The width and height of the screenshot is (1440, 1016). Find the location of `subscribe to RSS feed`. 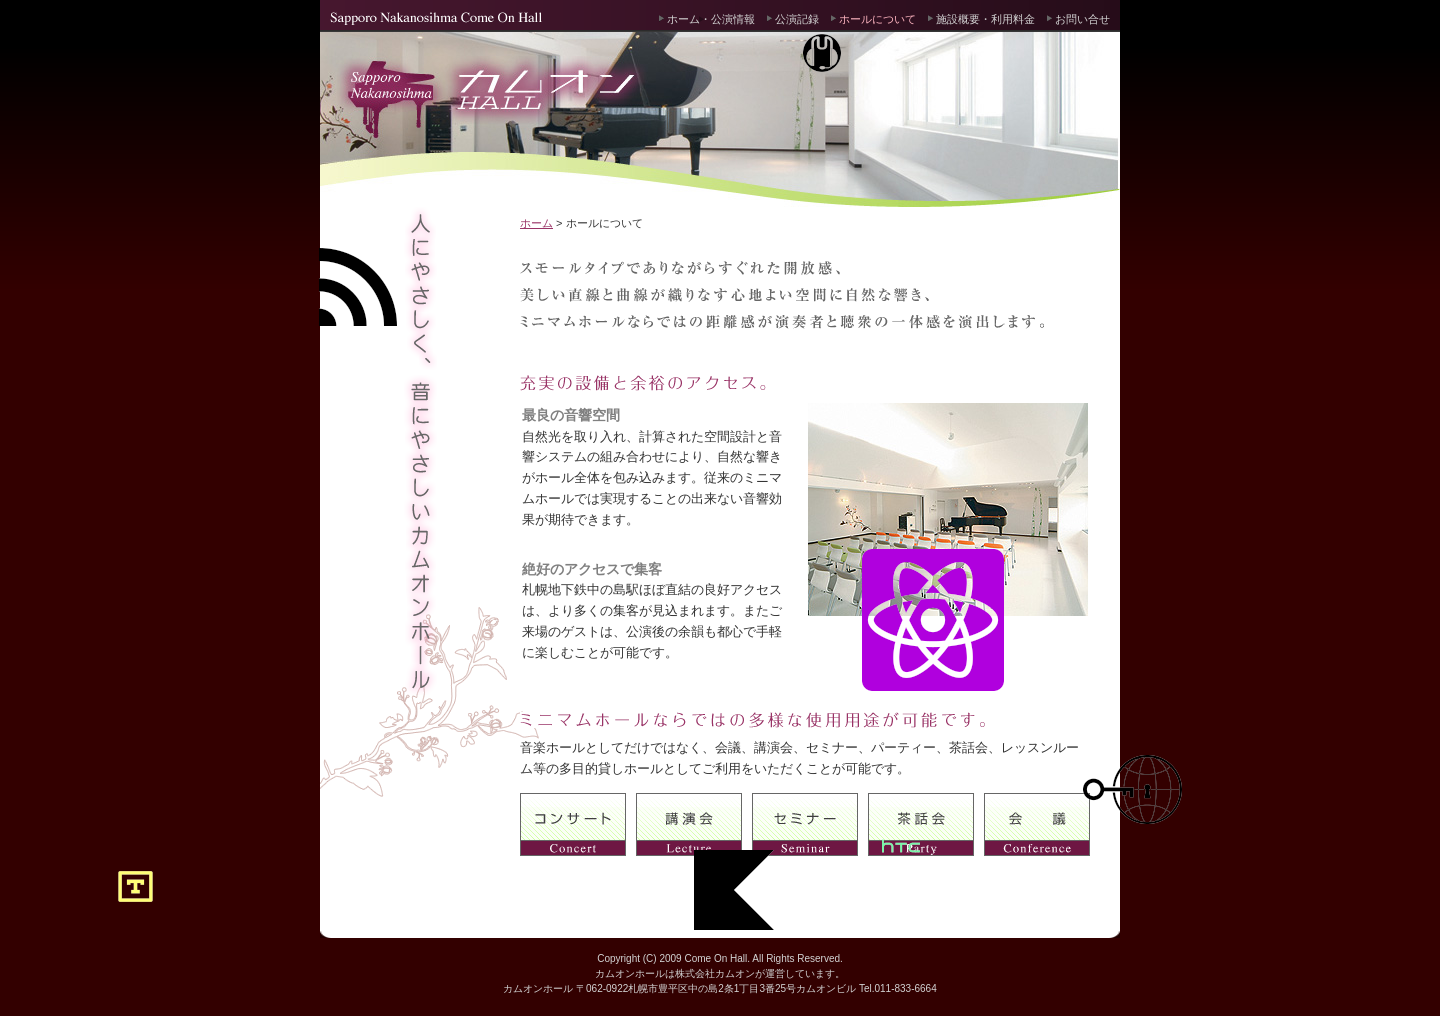

subscribe to RSS feed is located at coordinates (358, 287).